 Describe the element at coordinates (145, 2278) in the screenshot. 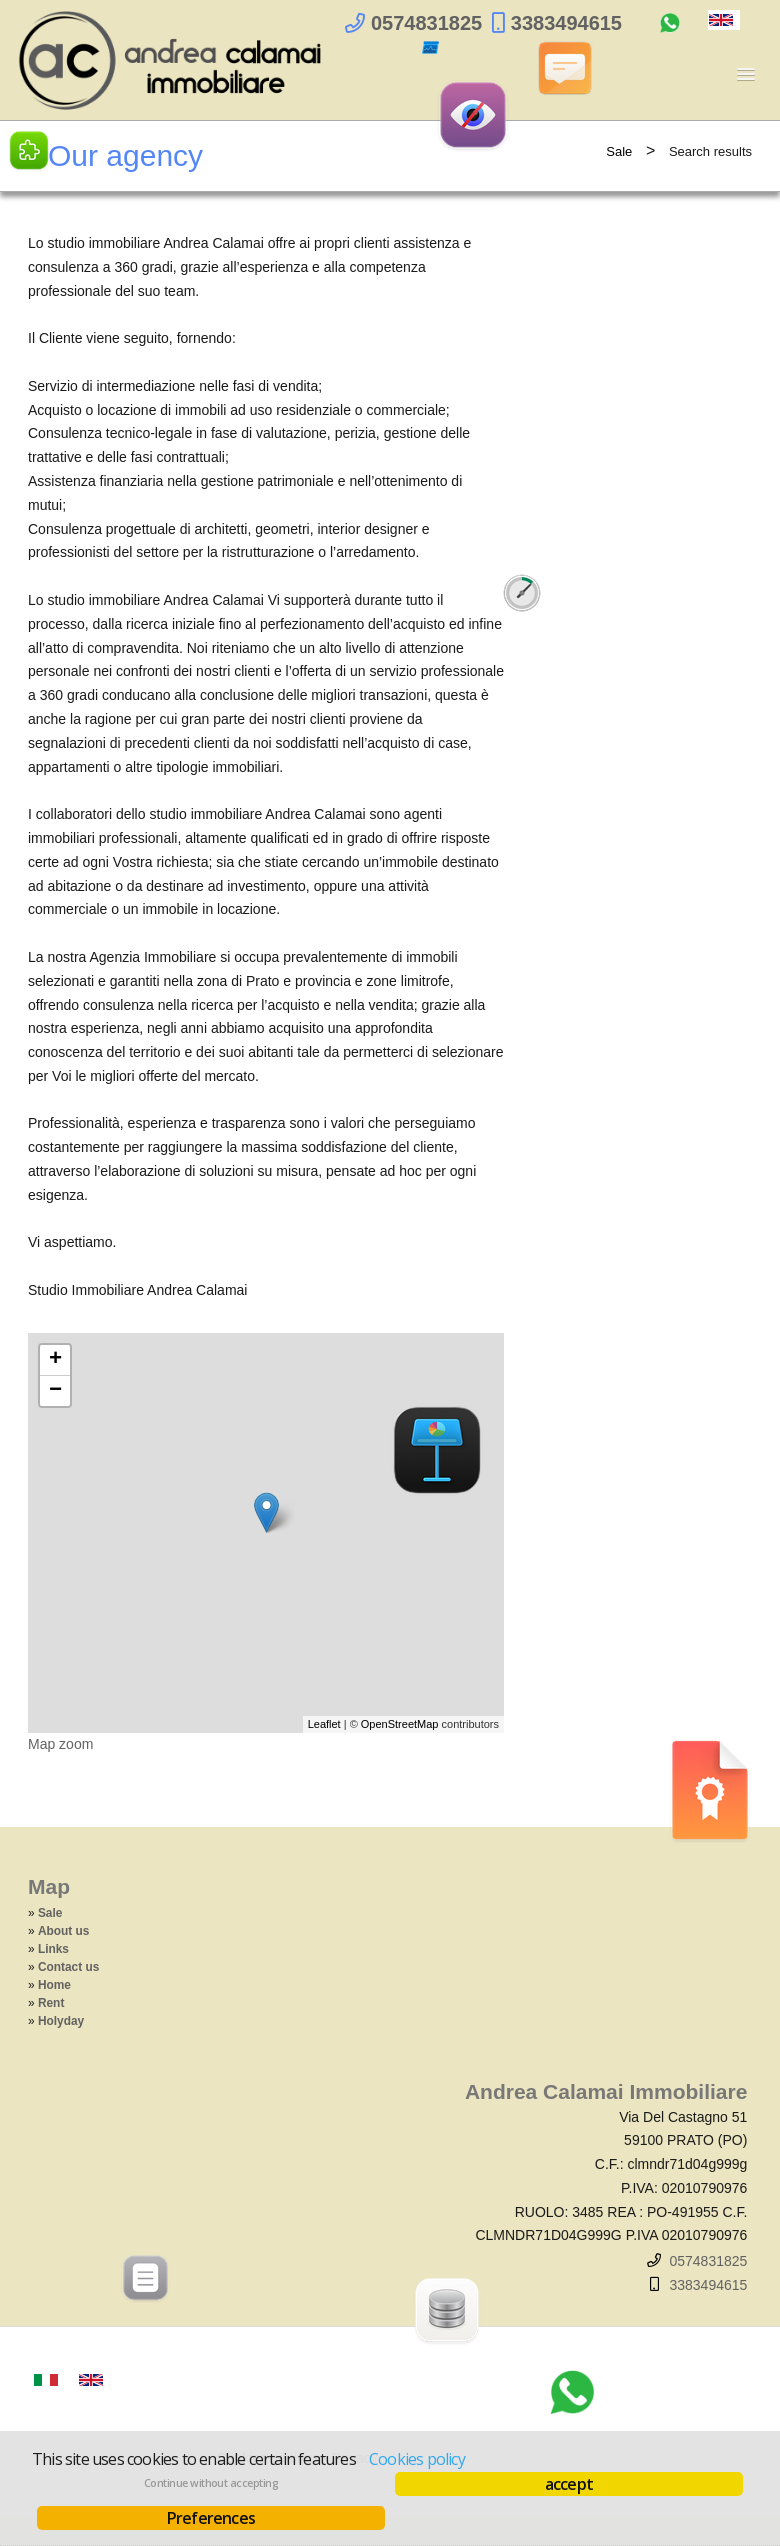

I see `access menu editing preferences` at that location.